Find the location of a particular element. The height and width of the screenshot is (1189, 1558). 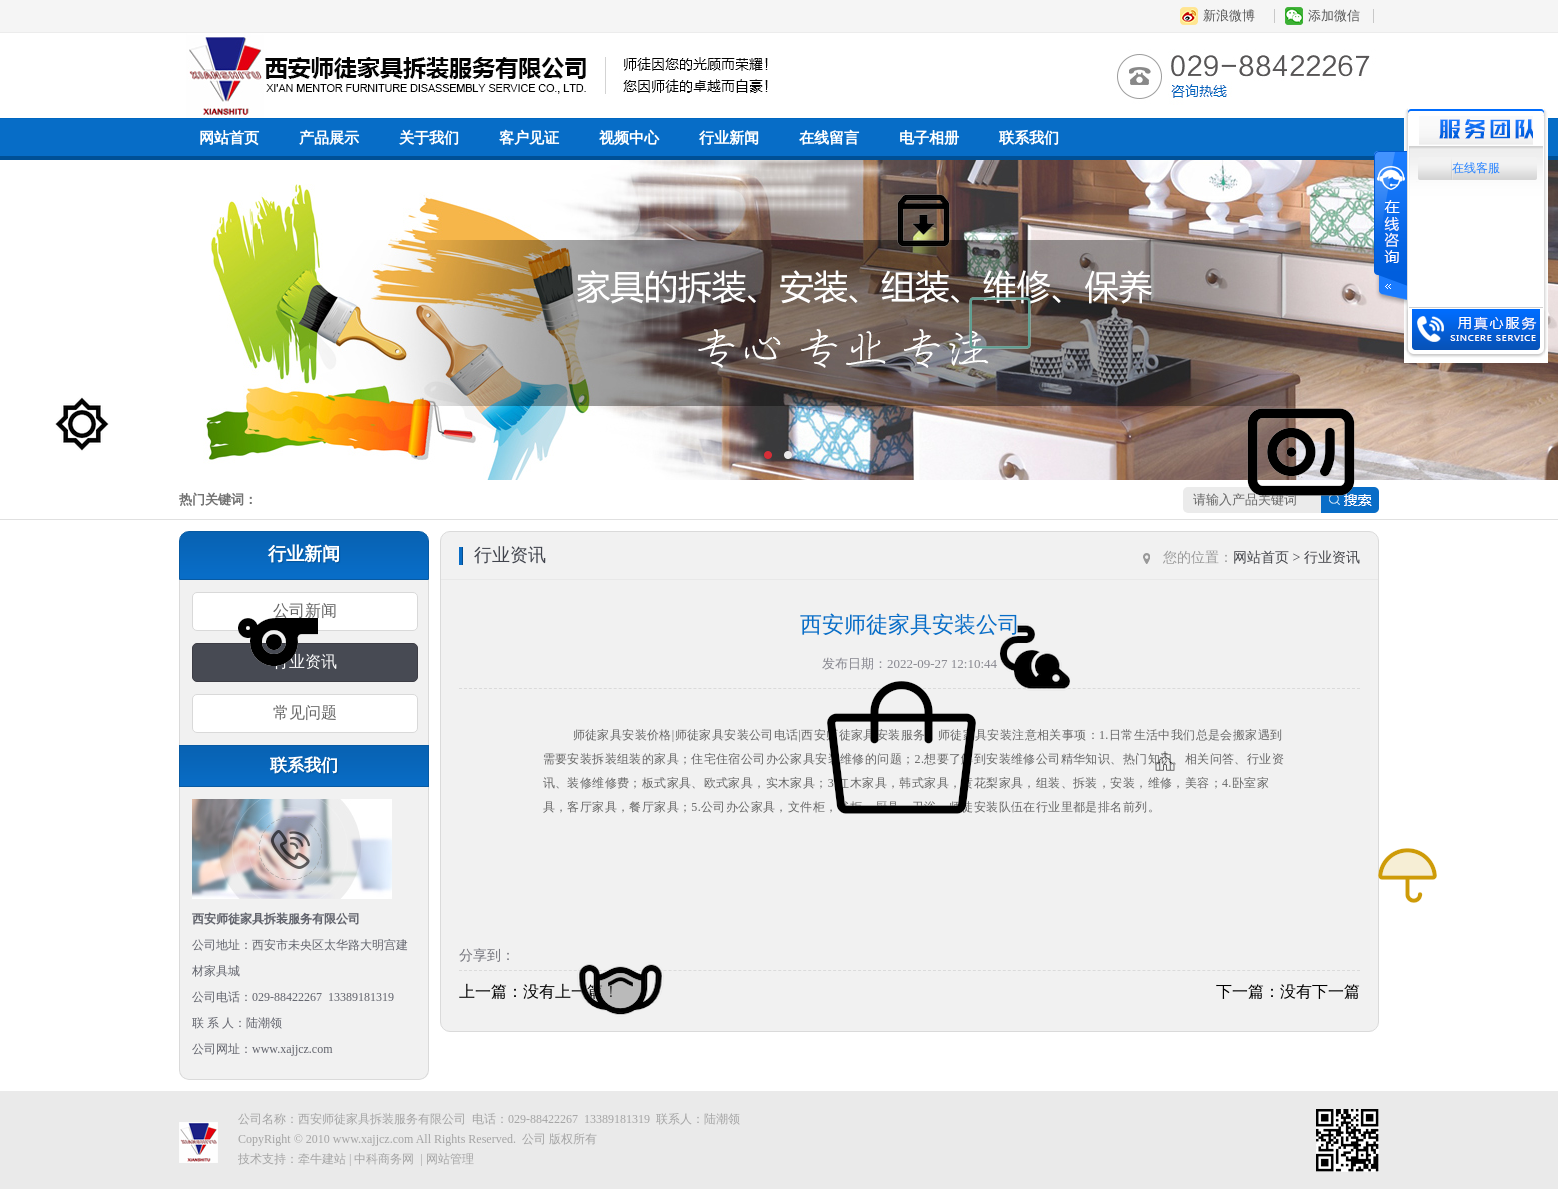

indicates weather protection or rain forecast is located at coordinates (1407, 875).